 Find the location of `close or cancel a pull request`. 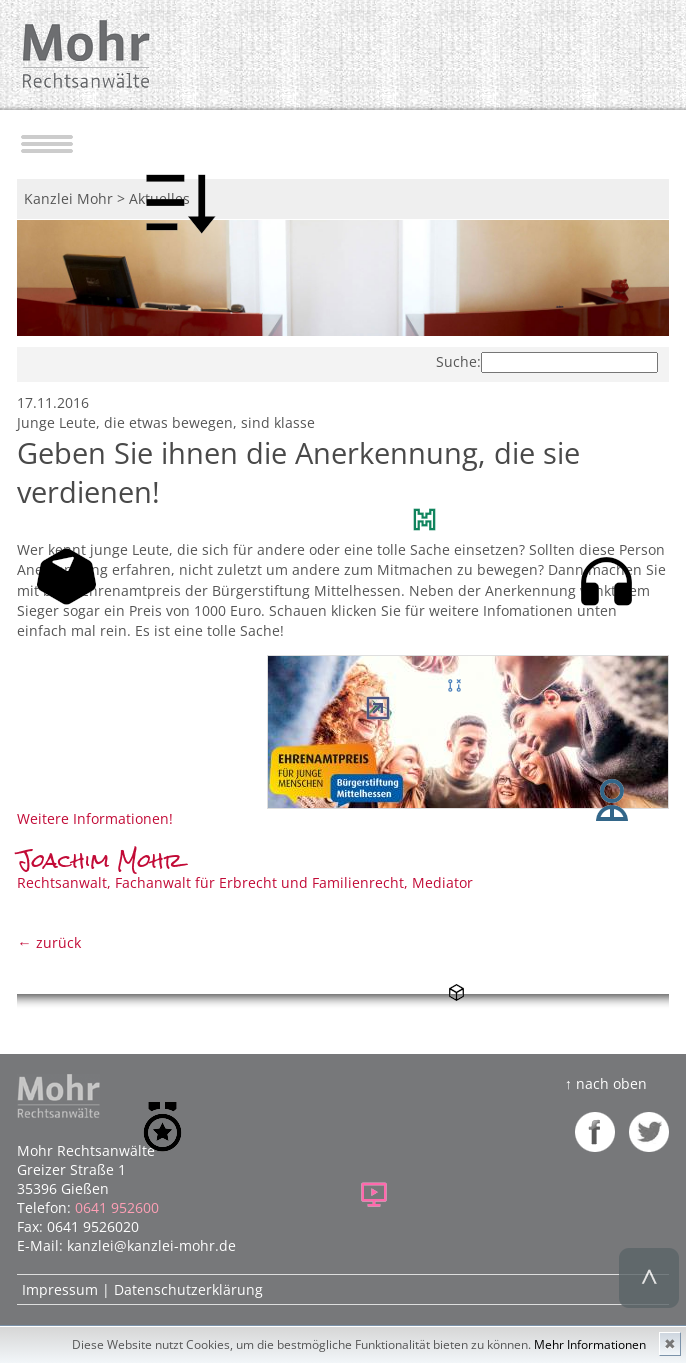

close or cancel a pull request is located at coordinates (454, 685).